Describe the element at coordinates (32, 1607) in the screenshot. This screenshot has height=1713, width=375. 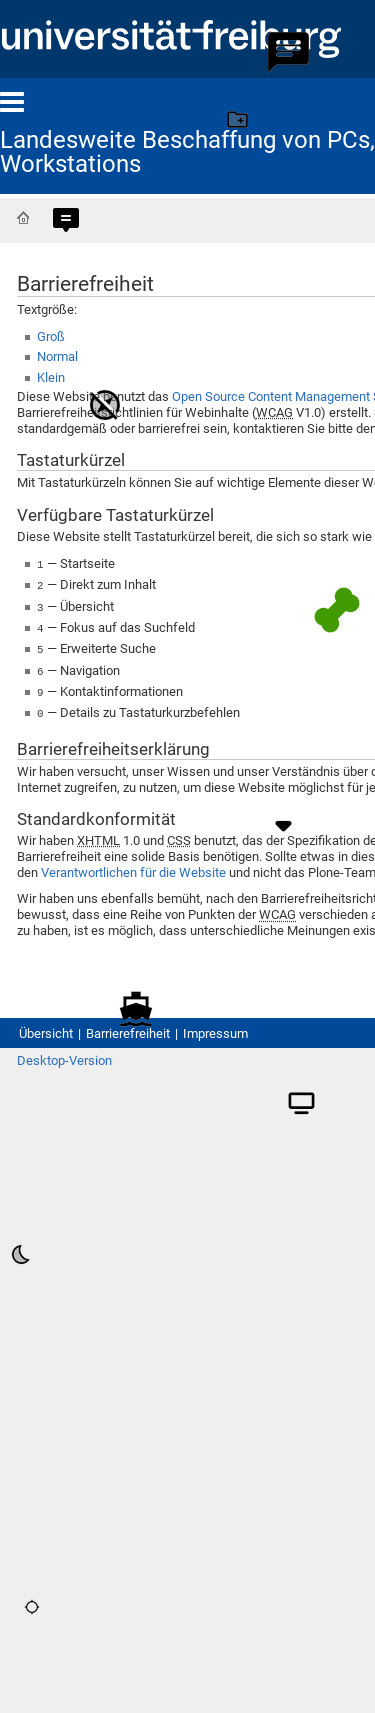
I see `GPS signal not yet acquired` at that location.